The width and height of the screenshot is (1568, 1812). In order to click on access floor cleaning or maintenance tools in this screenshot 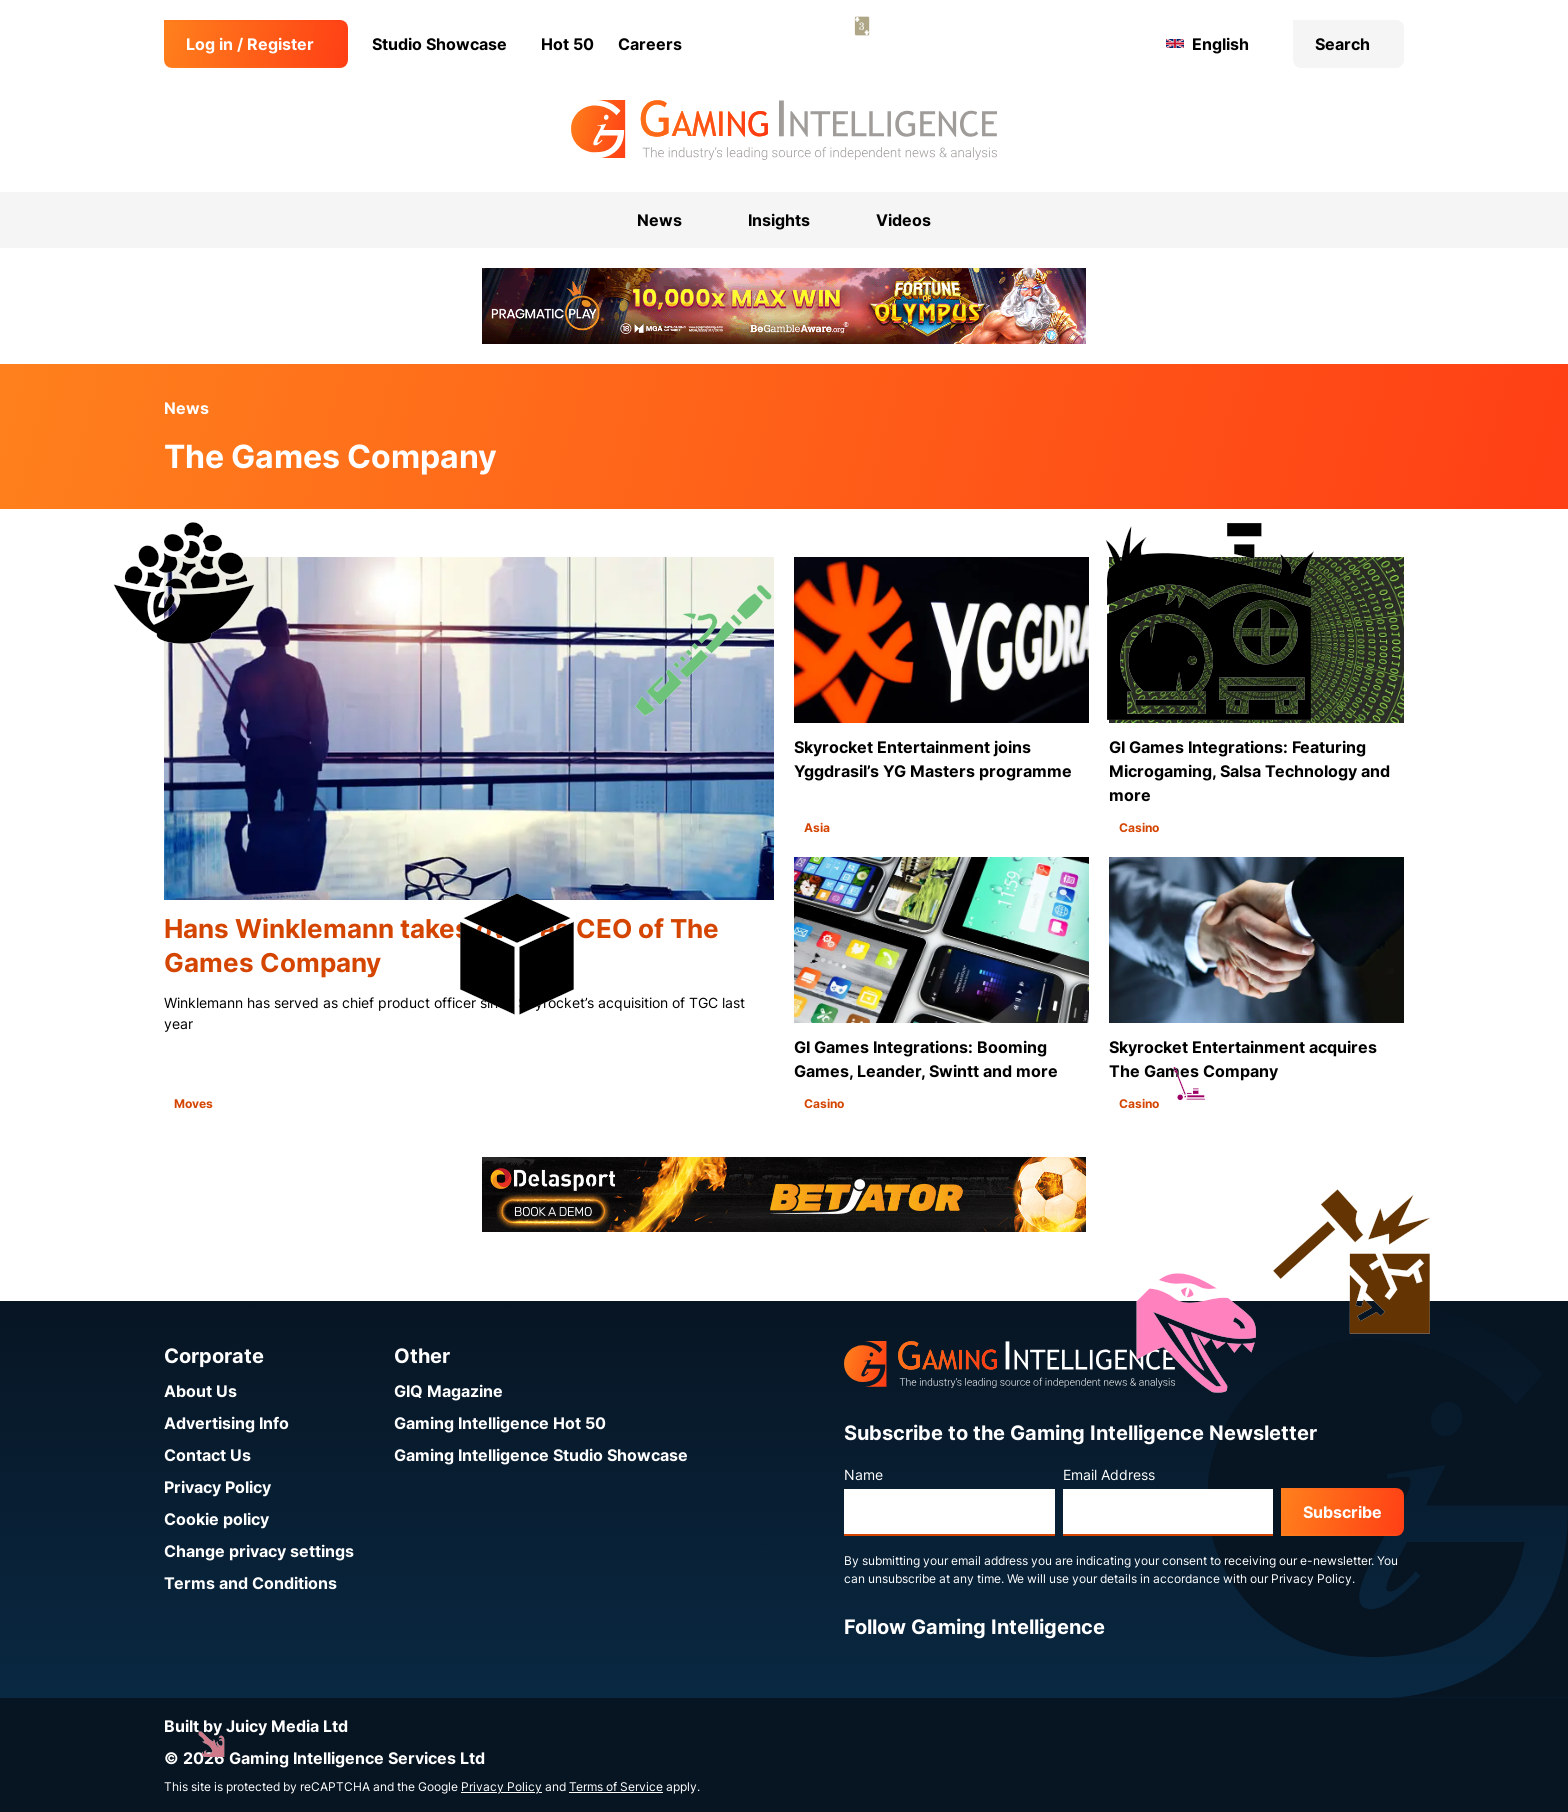, I will do `click(1190, 1083)`.